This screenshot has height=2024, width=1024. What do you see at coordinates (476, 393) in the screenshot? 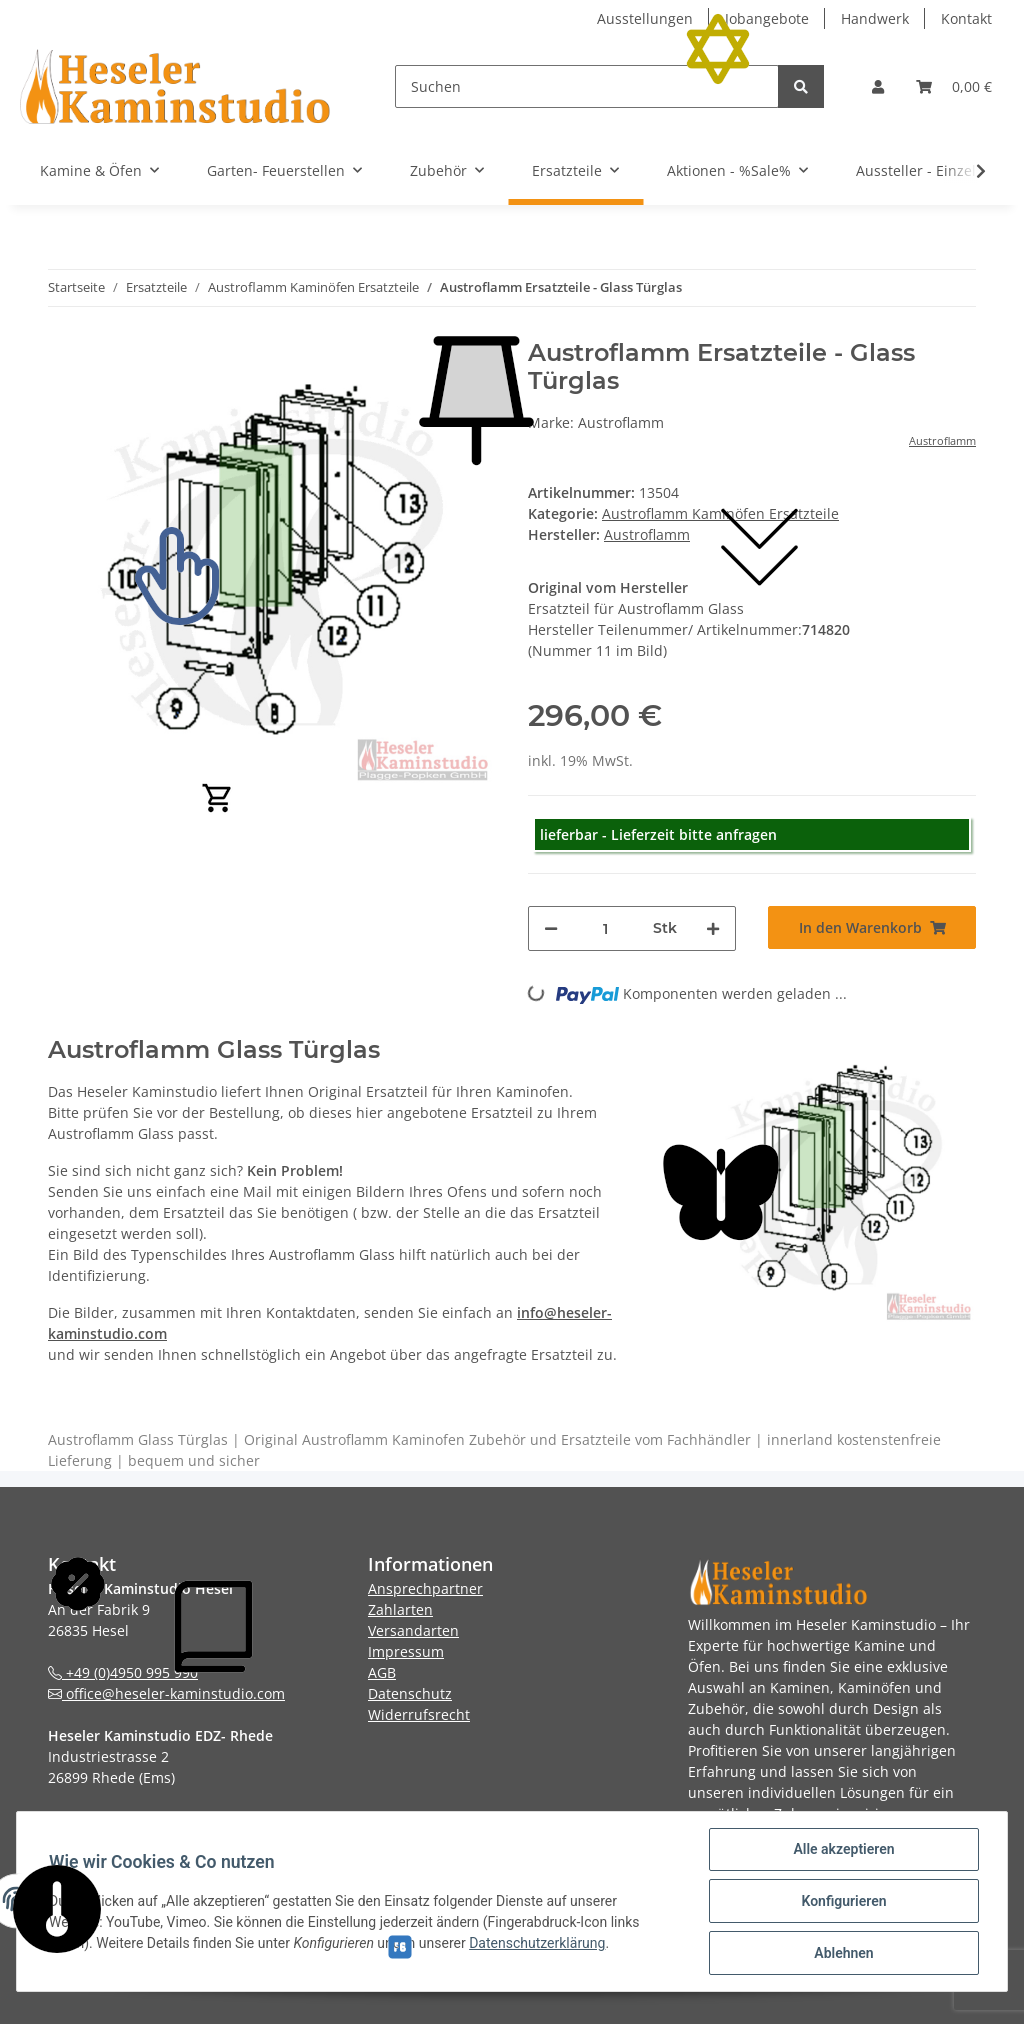
I see `pin an item to keep it visible` at bounding box center [476, 393].